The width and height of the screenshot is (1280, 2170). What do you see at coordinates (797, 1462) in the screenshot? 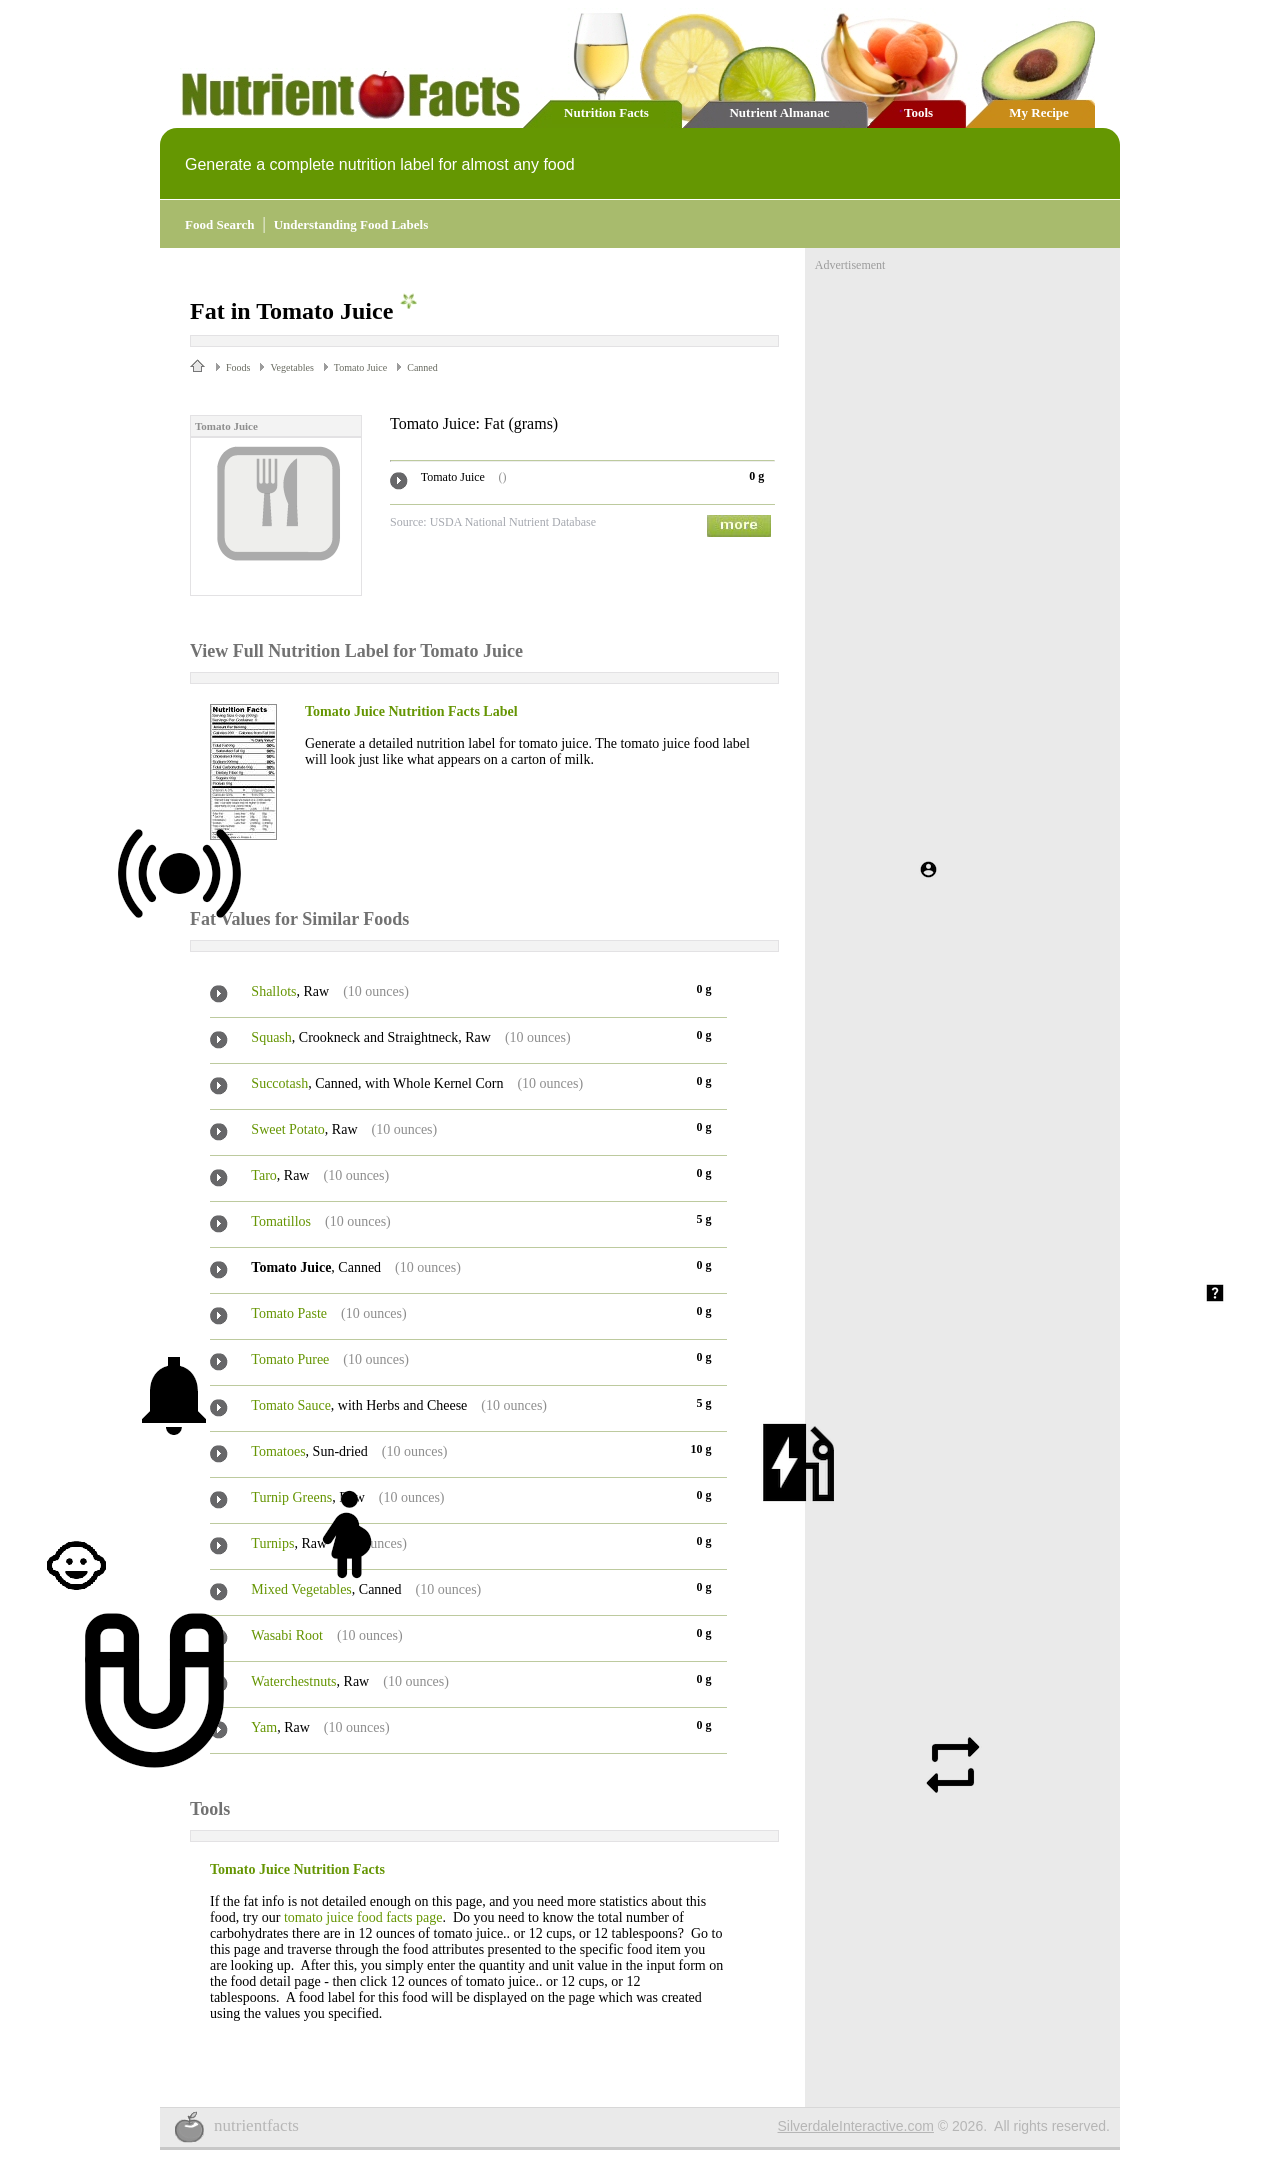
I see `find nearby electric vehicle charging stations` at bounding box center [797, 1462].